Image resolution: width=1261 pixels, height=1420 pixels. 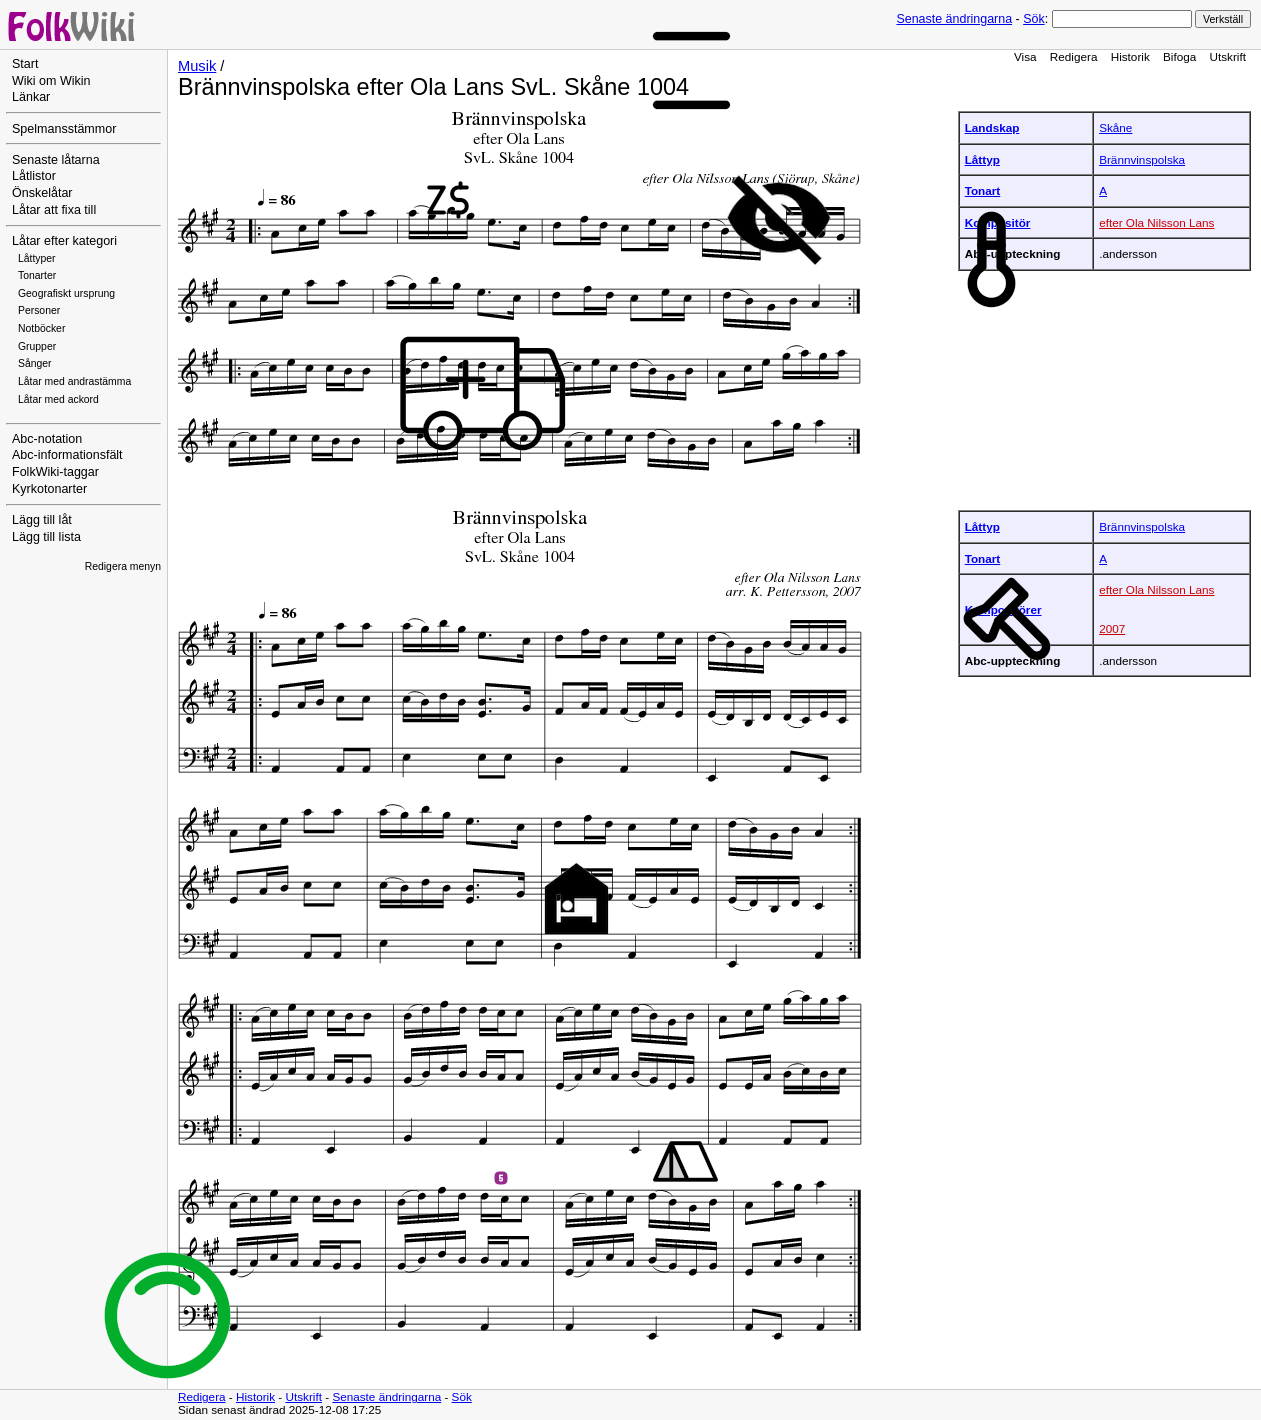 I want to click on view current temperature reading, so click(x=991, y=259).